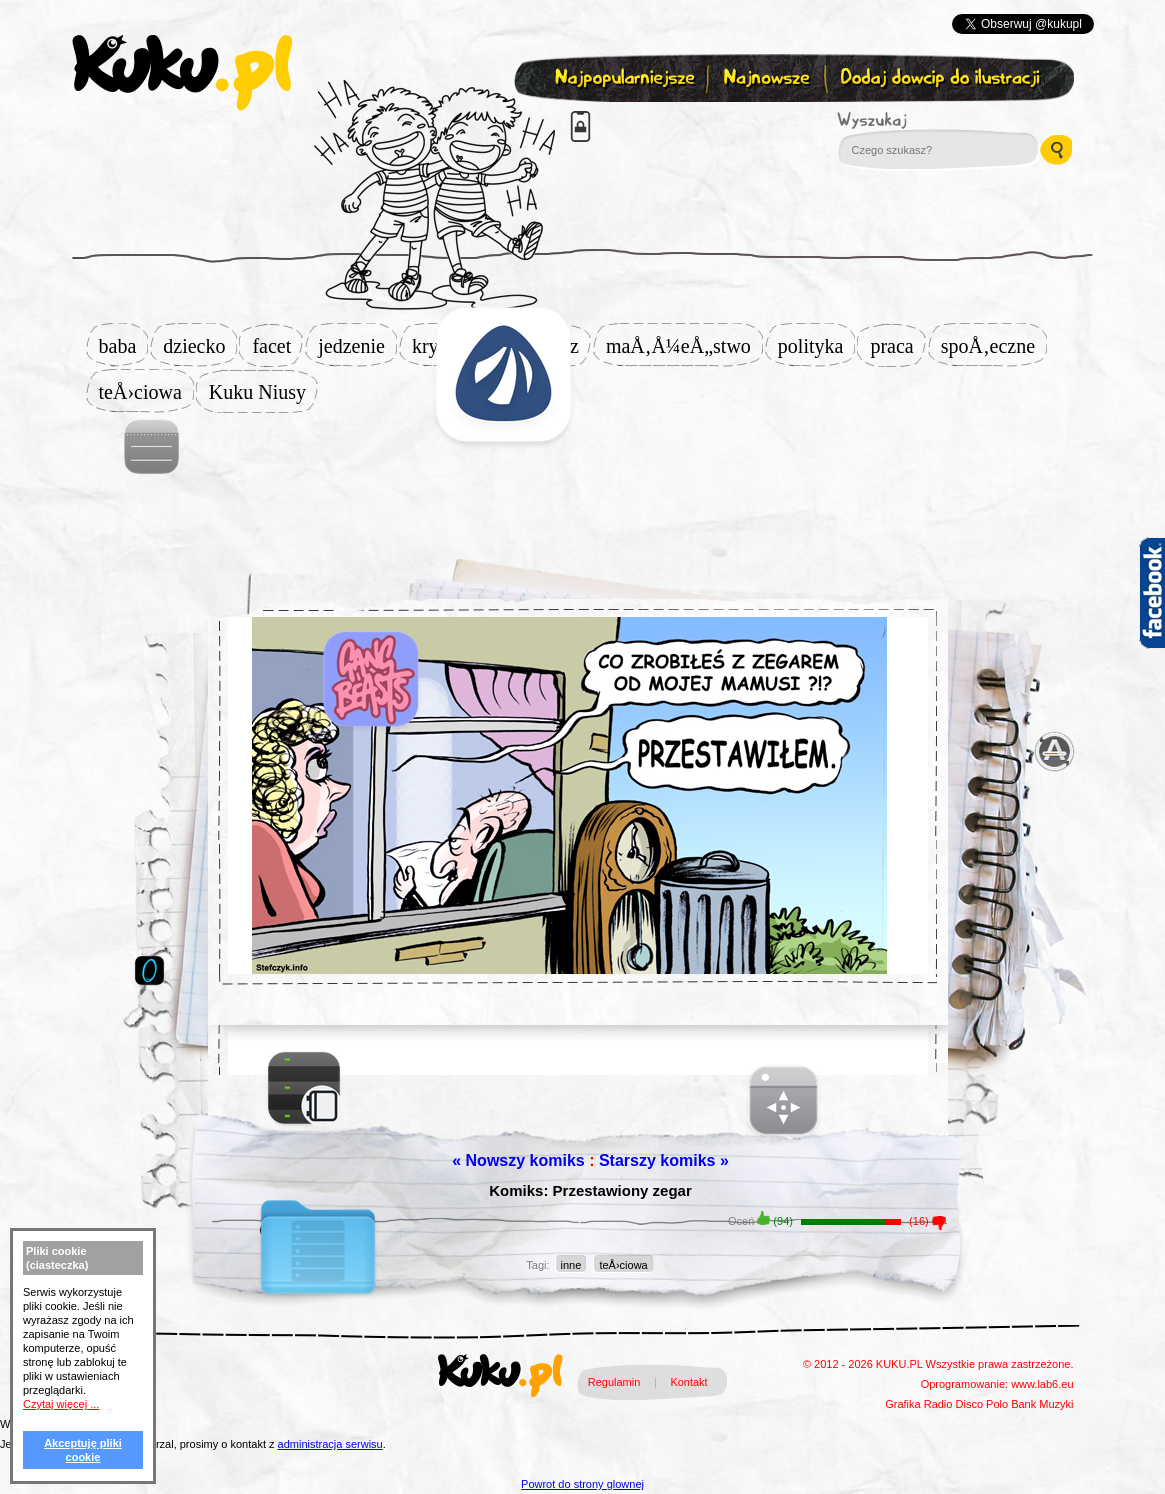 This screenshot has height=1494, width=1165. Describe the element at coordinates (503, 374) in the screenshot. I see `launch the antergos linux application` at that location.